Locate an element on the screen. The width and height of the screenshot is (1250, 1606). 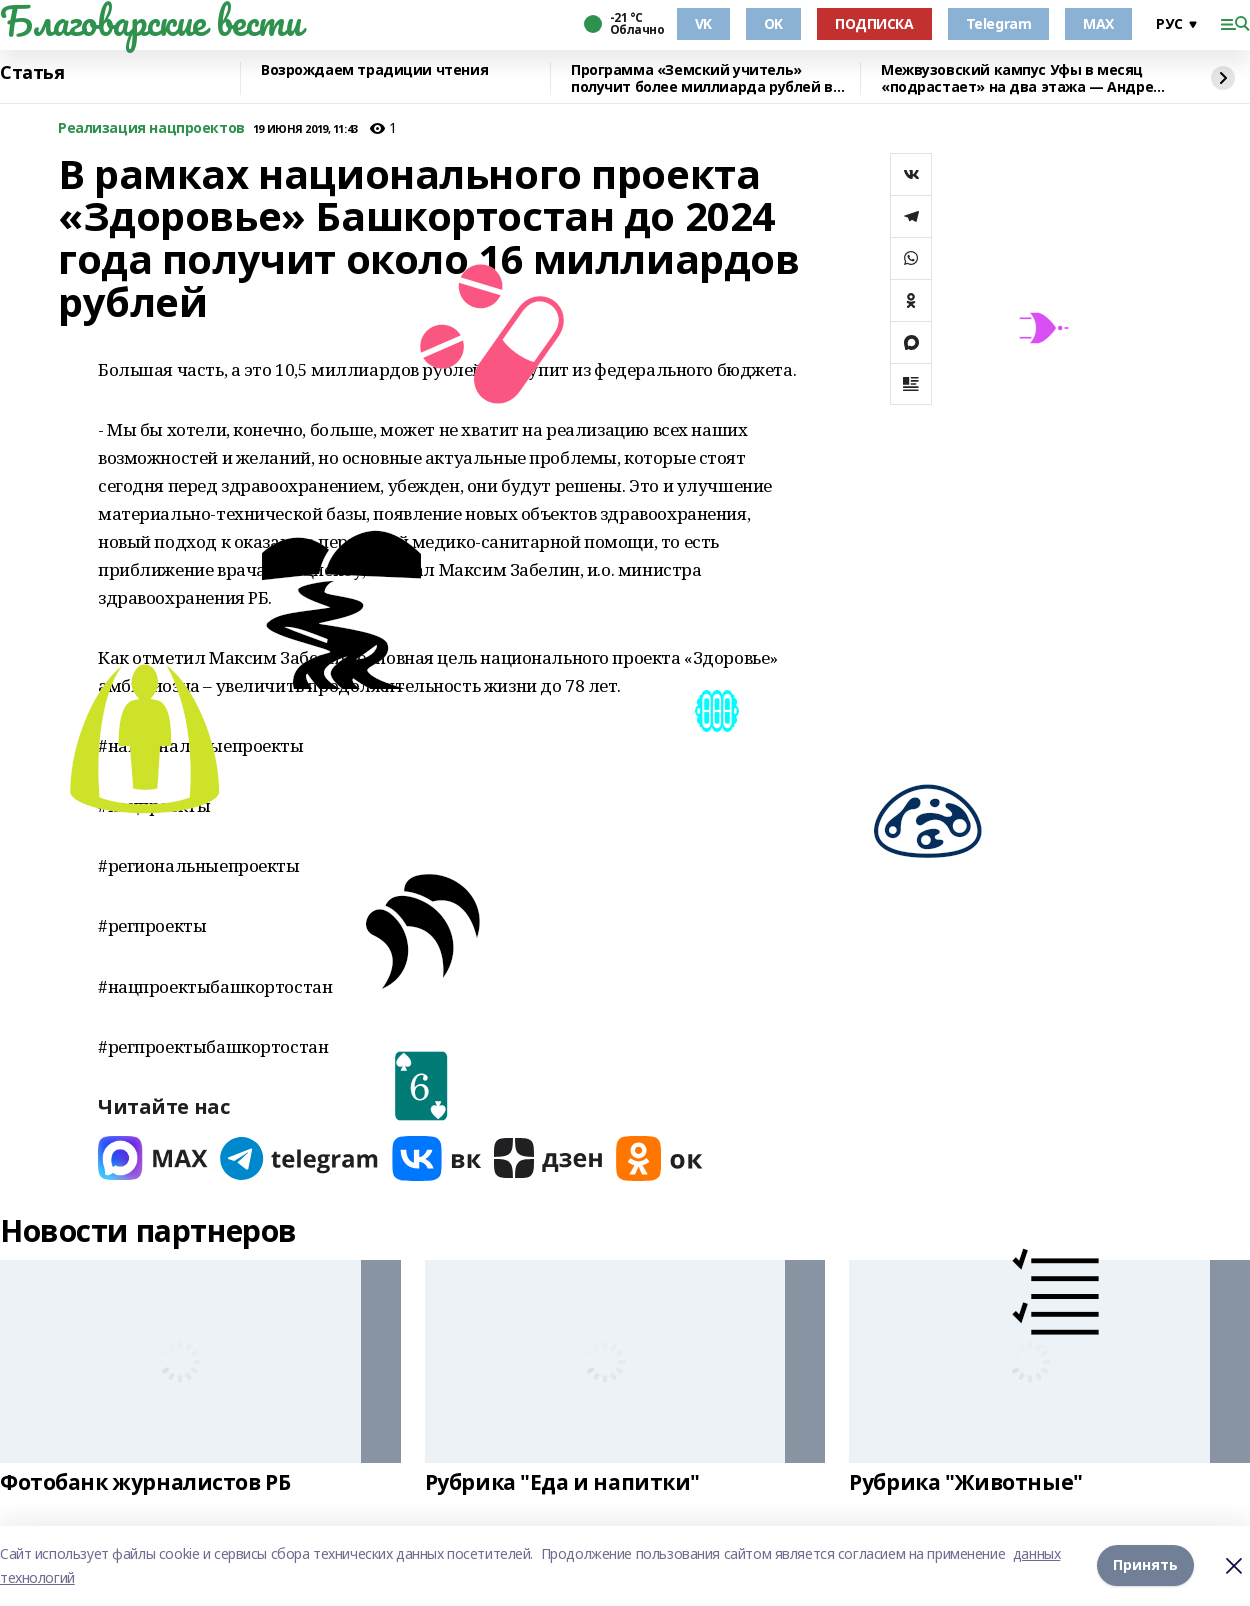
represents a NOR logic gate in circuit design is located at coordinates (1044, 328).